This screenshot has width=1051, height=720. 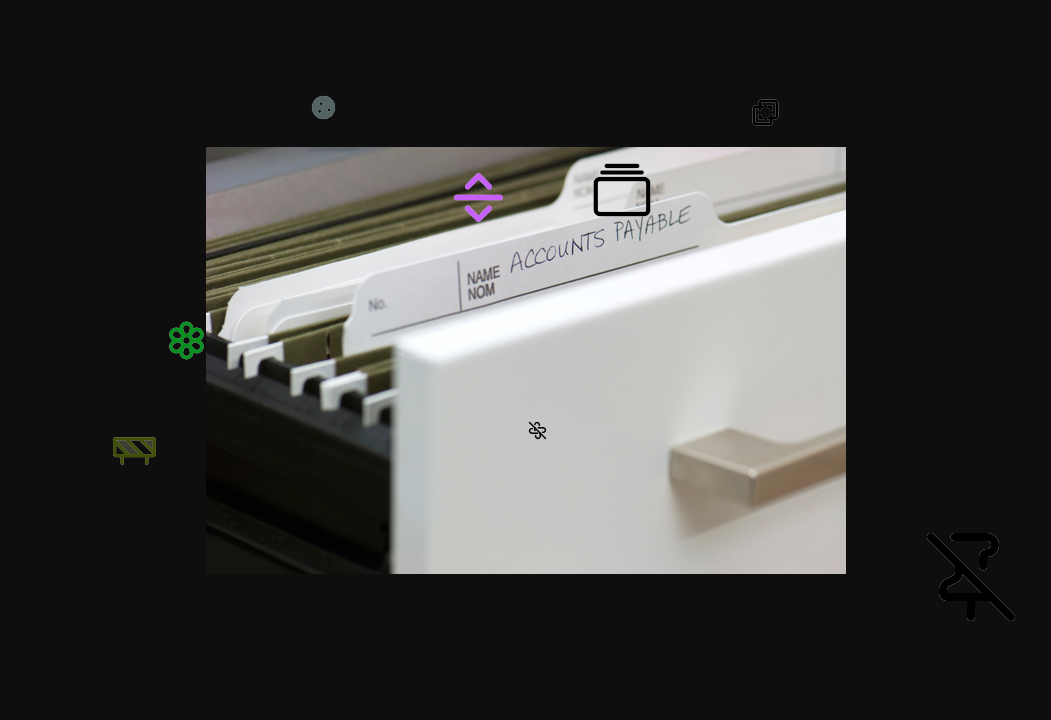 What do you see at coordinates (765, 112) in the screenshot?
I see `apply layer difference blend mode` at bounding box center [765, 112].